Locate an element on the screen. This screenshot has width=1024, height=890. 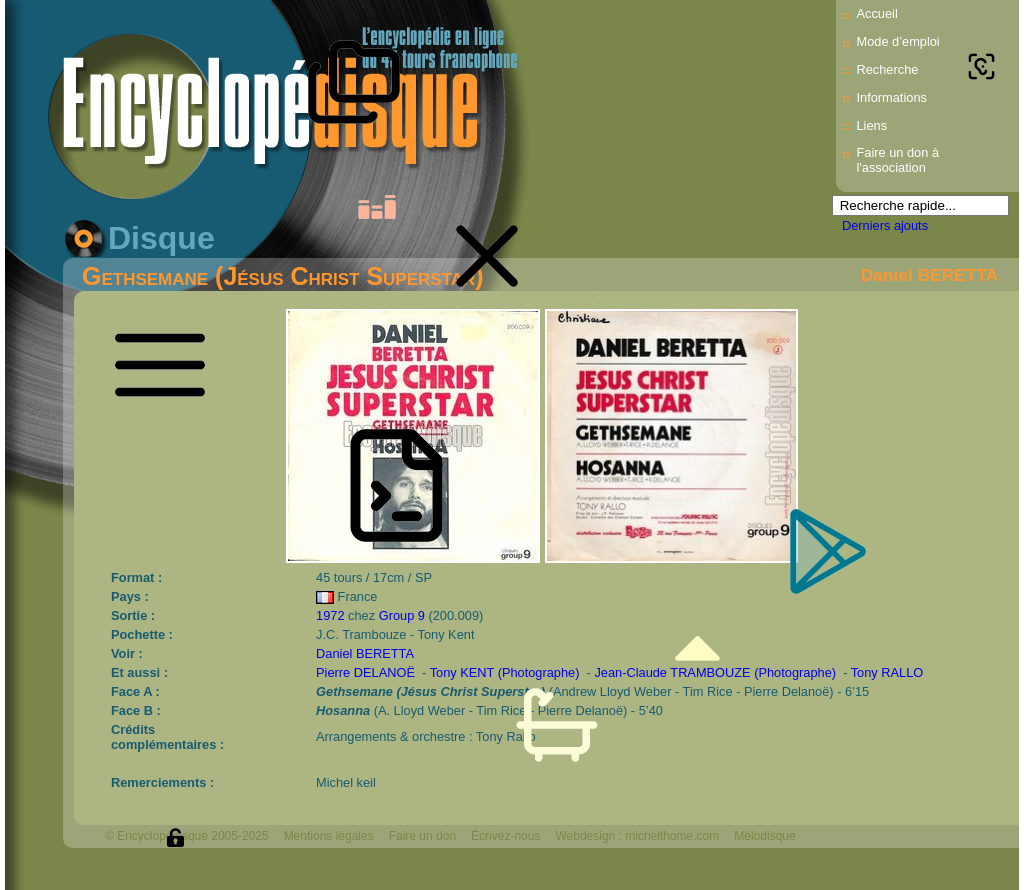
unlock or access secured content is located at coordinates (175, 837).